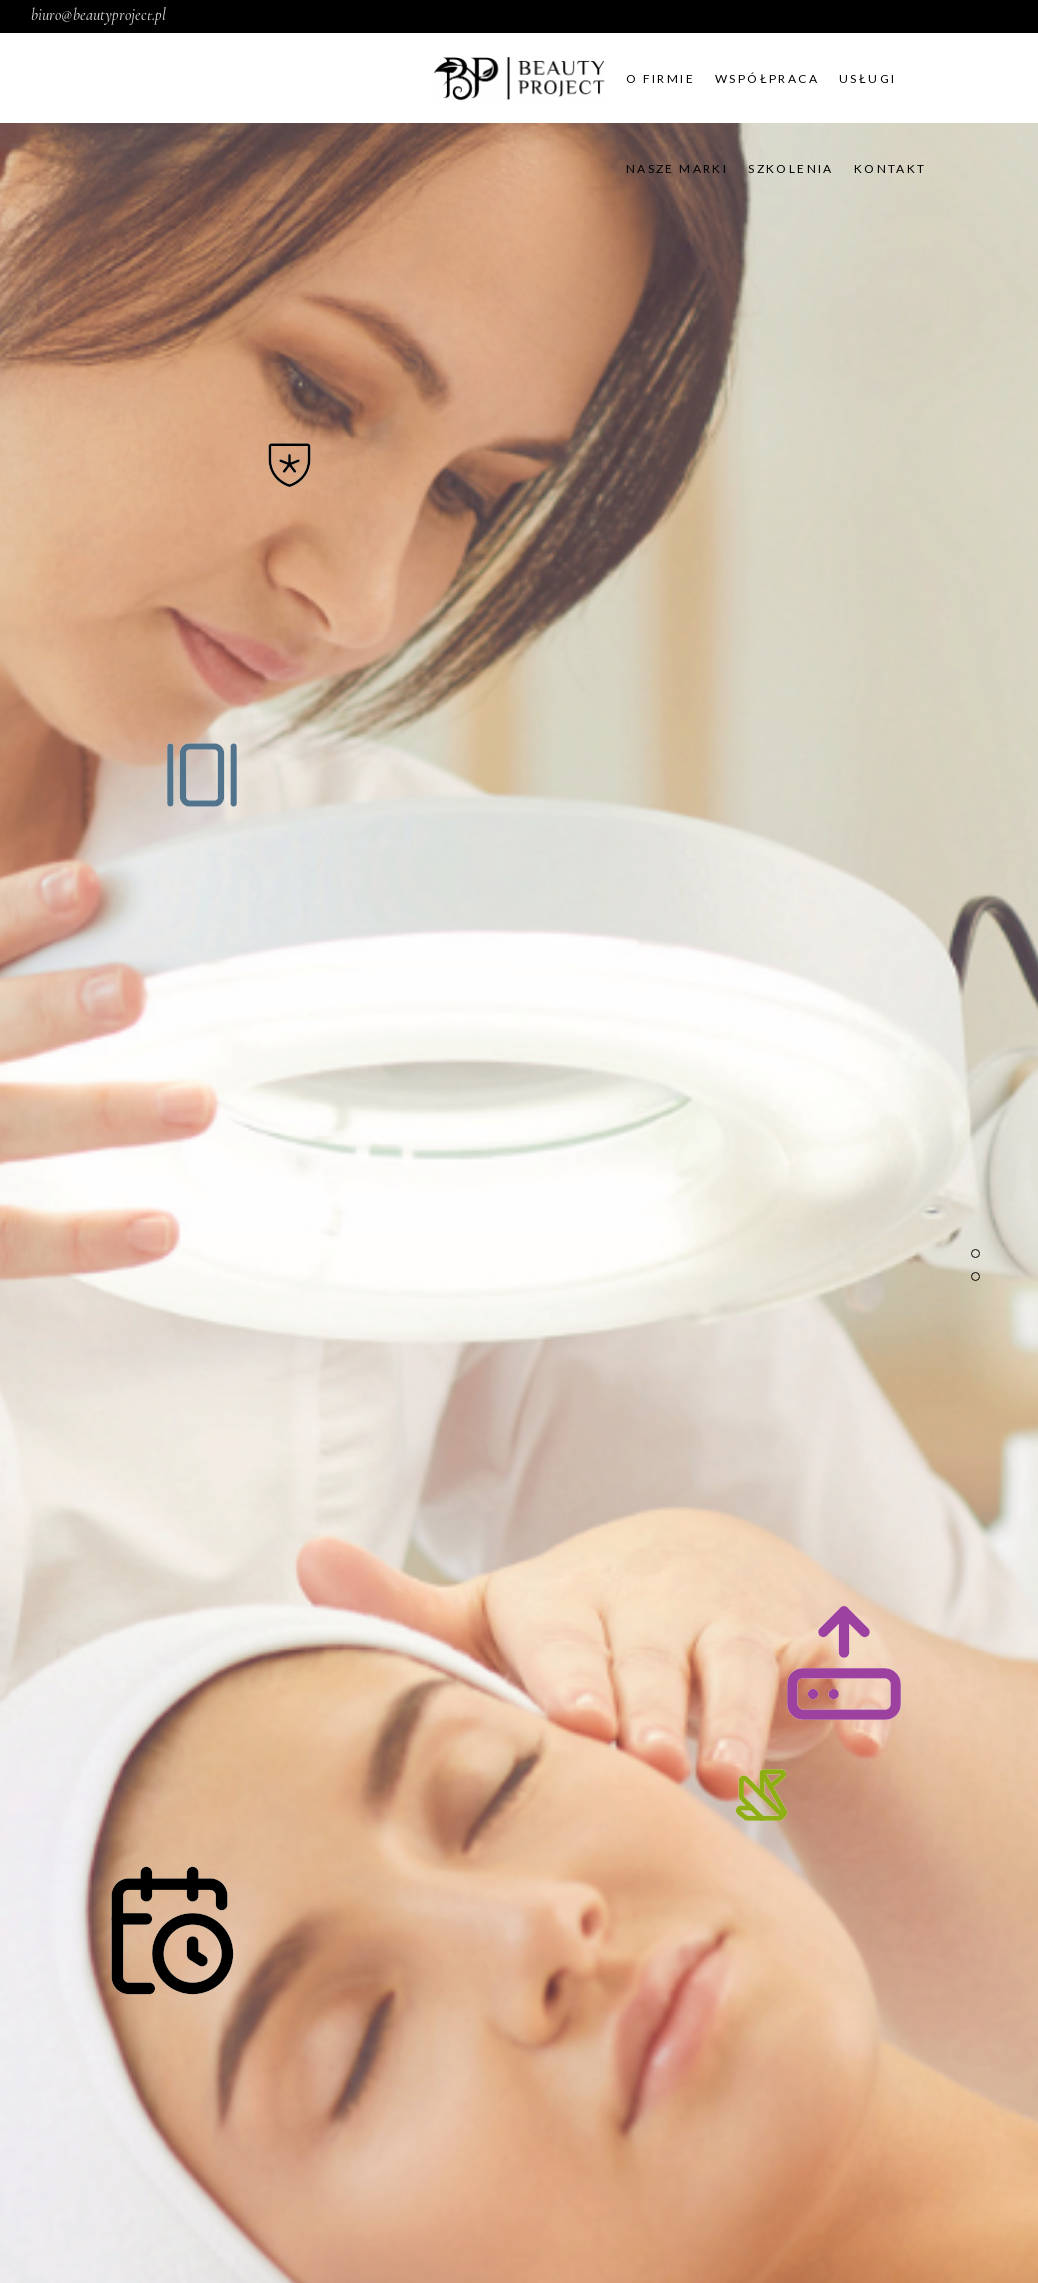  What do you see at coordinates (762, 1795) in the screenshot?
I see `access paper crafts or origami tutorials` at bounding box center [762, 1795].